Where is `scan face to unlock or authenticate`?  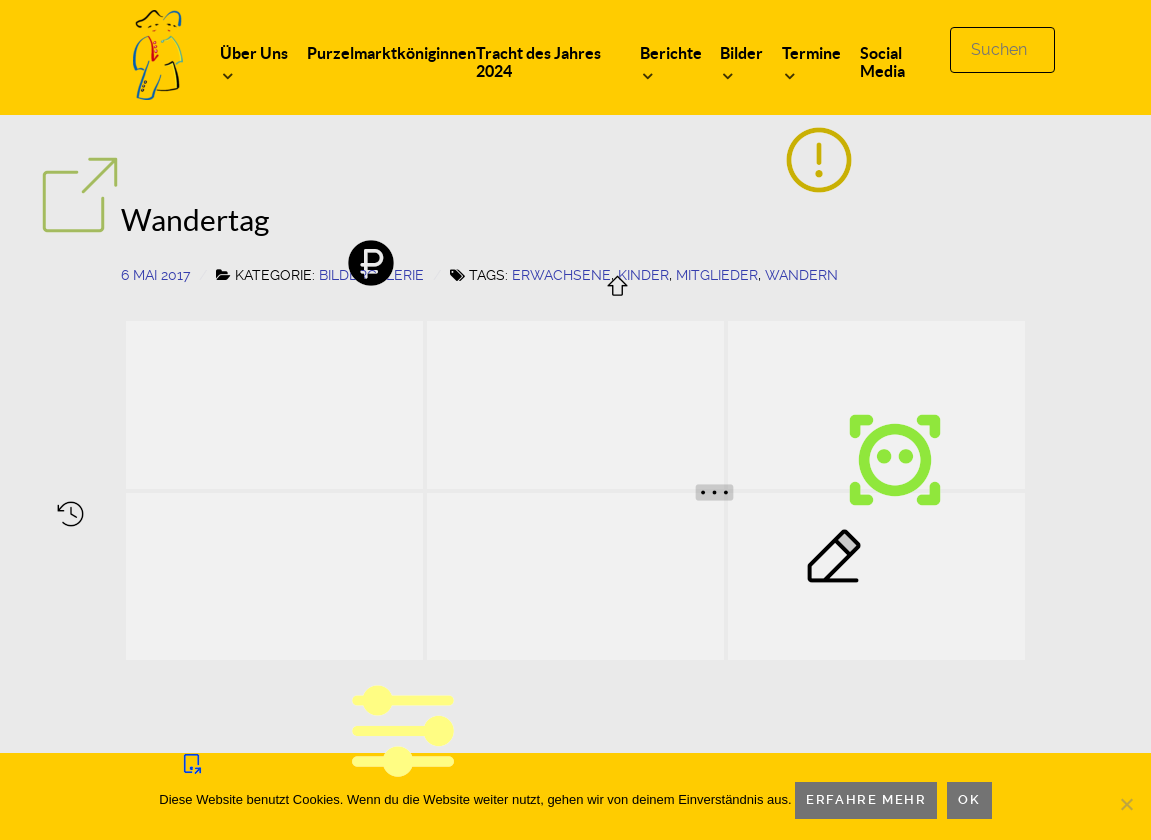 scan face to unlock or authenticate is located at coordinates (895, 460).